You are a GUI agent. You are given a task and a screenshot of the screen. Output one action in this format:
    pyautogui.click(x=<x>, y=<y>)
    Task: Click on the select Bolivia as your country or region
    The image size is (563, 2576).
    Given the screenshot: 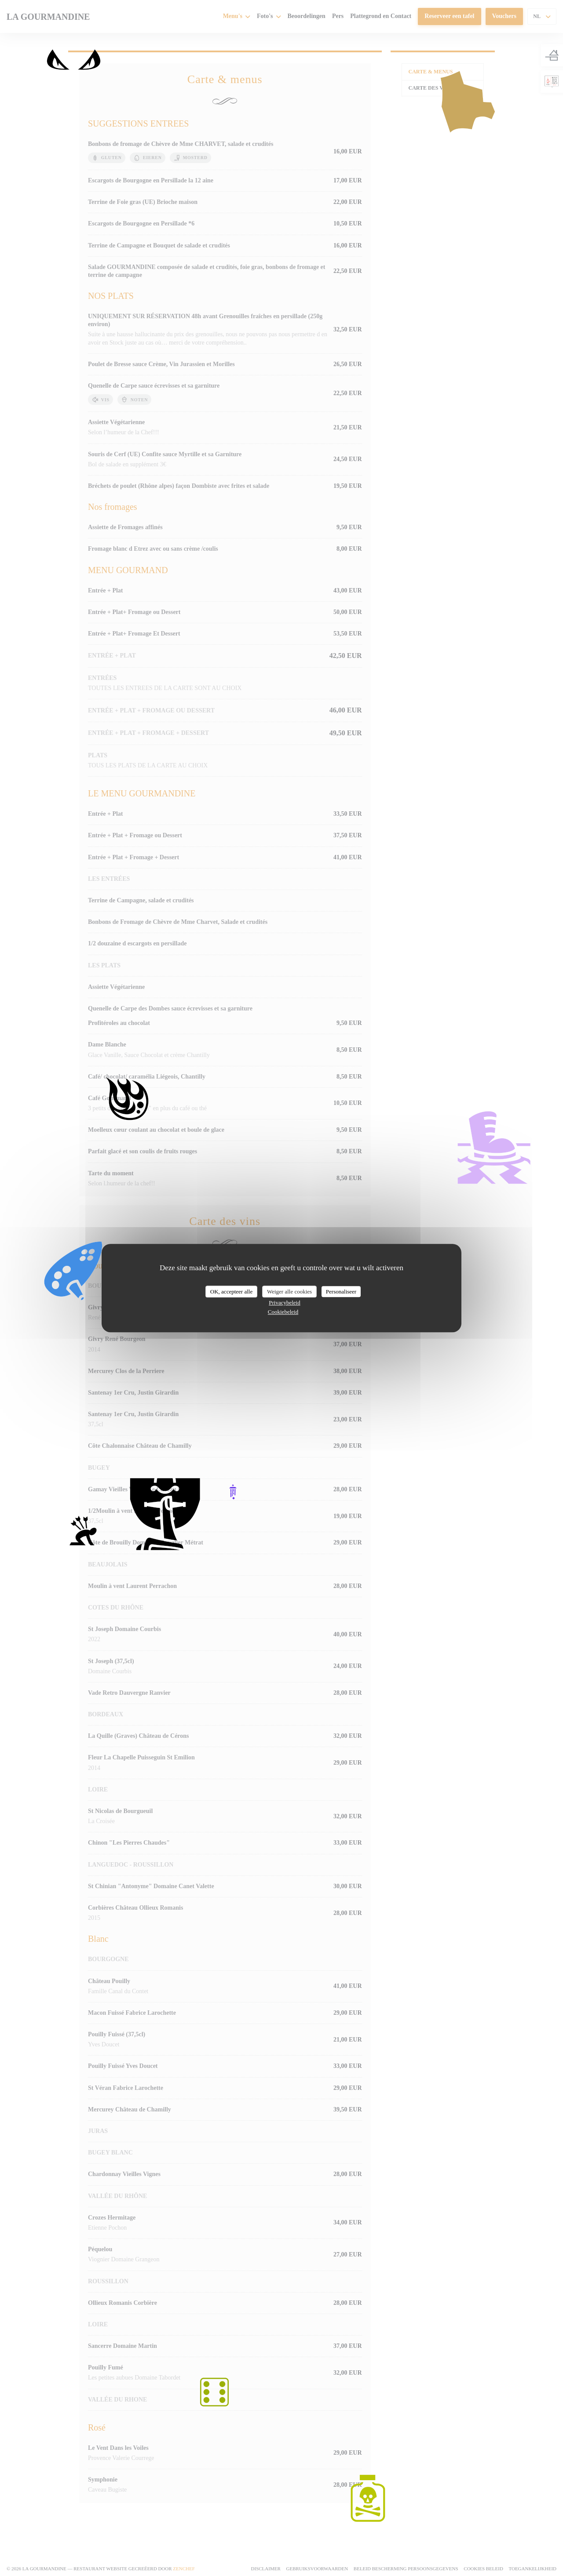 What is the action you would take?
    pyautogui.click(x=468, y=102)
    